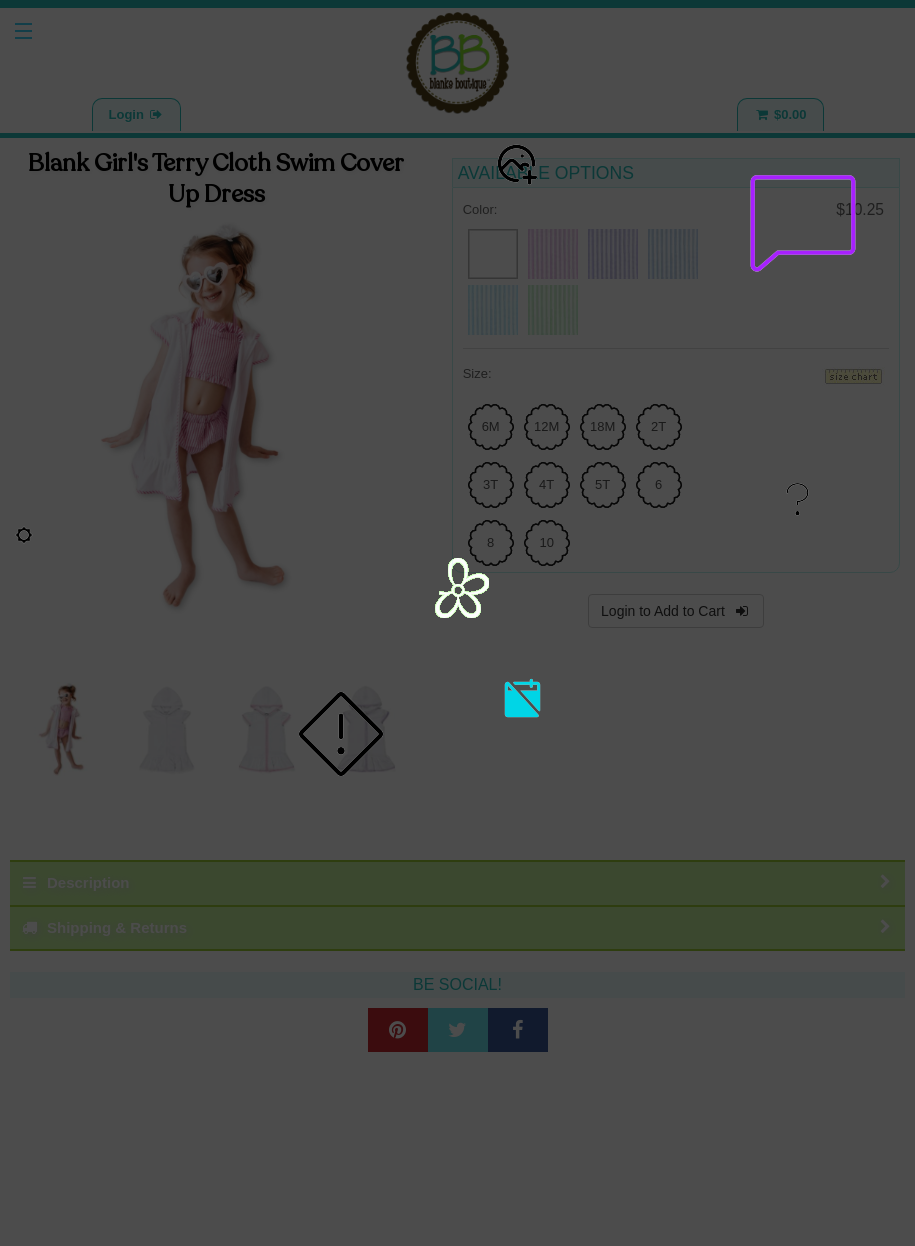 The width and height of the screenshot is (915, 1246). What do you see at coordinates (24, 535) in the screenshot?
I see `adjust screen brightness settings` at bounding box center [24, 535].